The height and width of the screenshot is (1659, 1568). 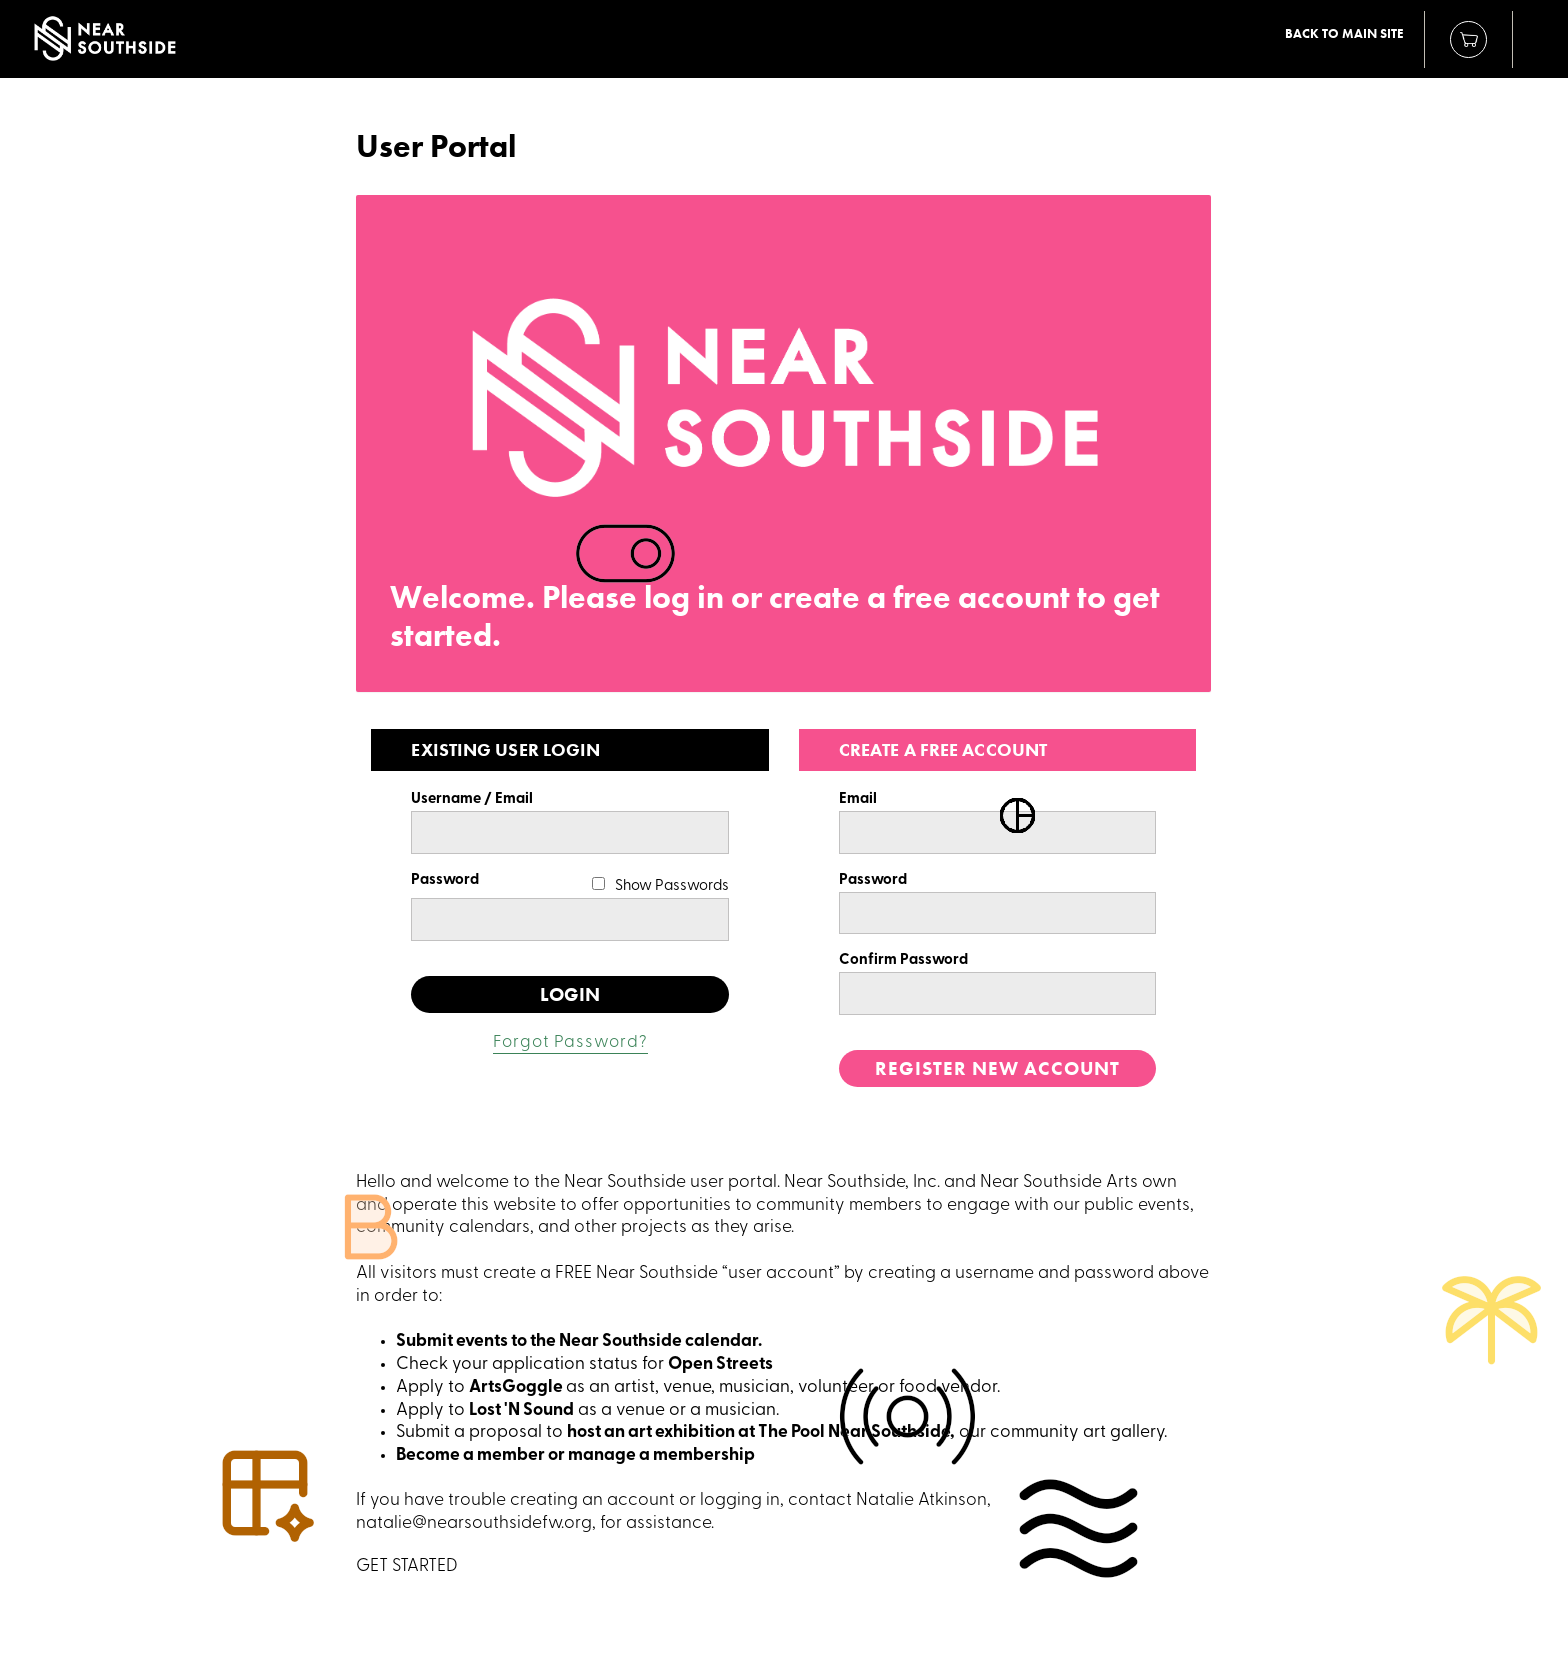 What do you see at coordinates (1017, 815) in the screenshot?
I see `view data breakdown or statistics` at bounding box center [1017, 815].